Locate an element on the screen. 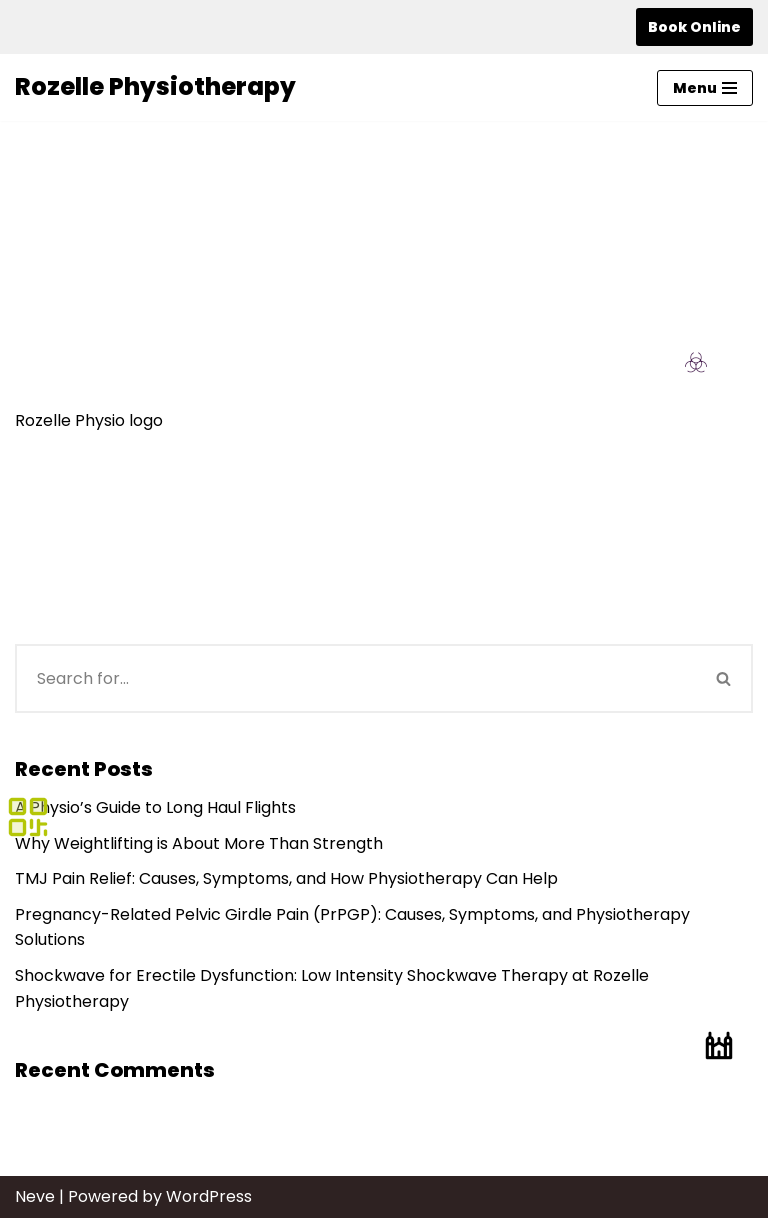  indicates a synagogue or jewish place of worship nearby is located at coordinates (719, 1046).